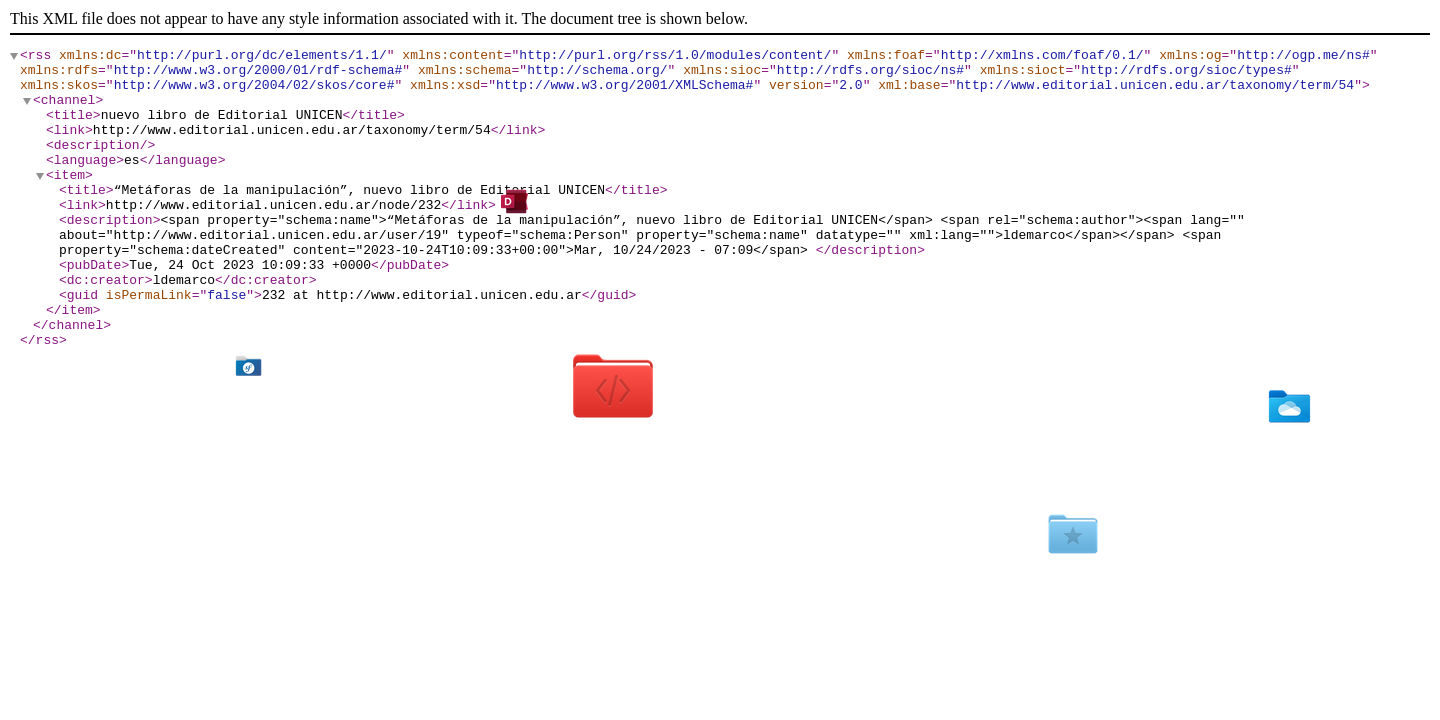  I want to click on open folder containing code or development files, so click(613, 386).